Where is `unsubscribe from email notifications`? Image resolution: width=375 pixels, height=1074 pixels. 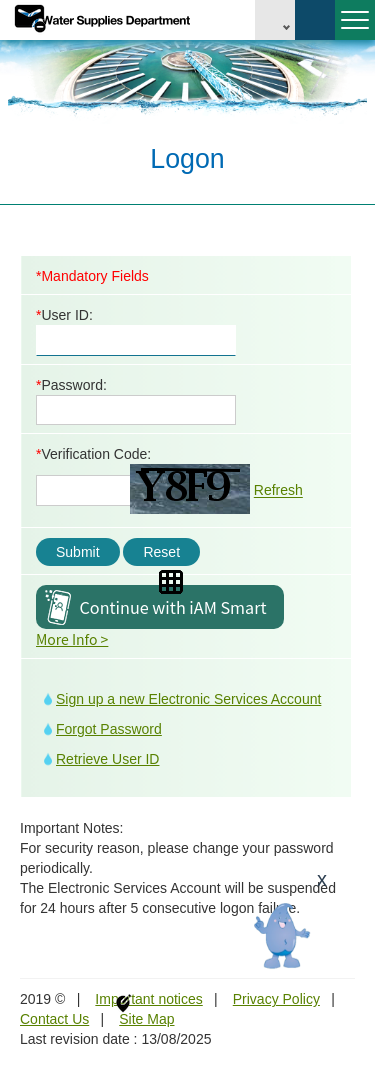 unsubscribe from email notifications is located at coordinates (29, 19).